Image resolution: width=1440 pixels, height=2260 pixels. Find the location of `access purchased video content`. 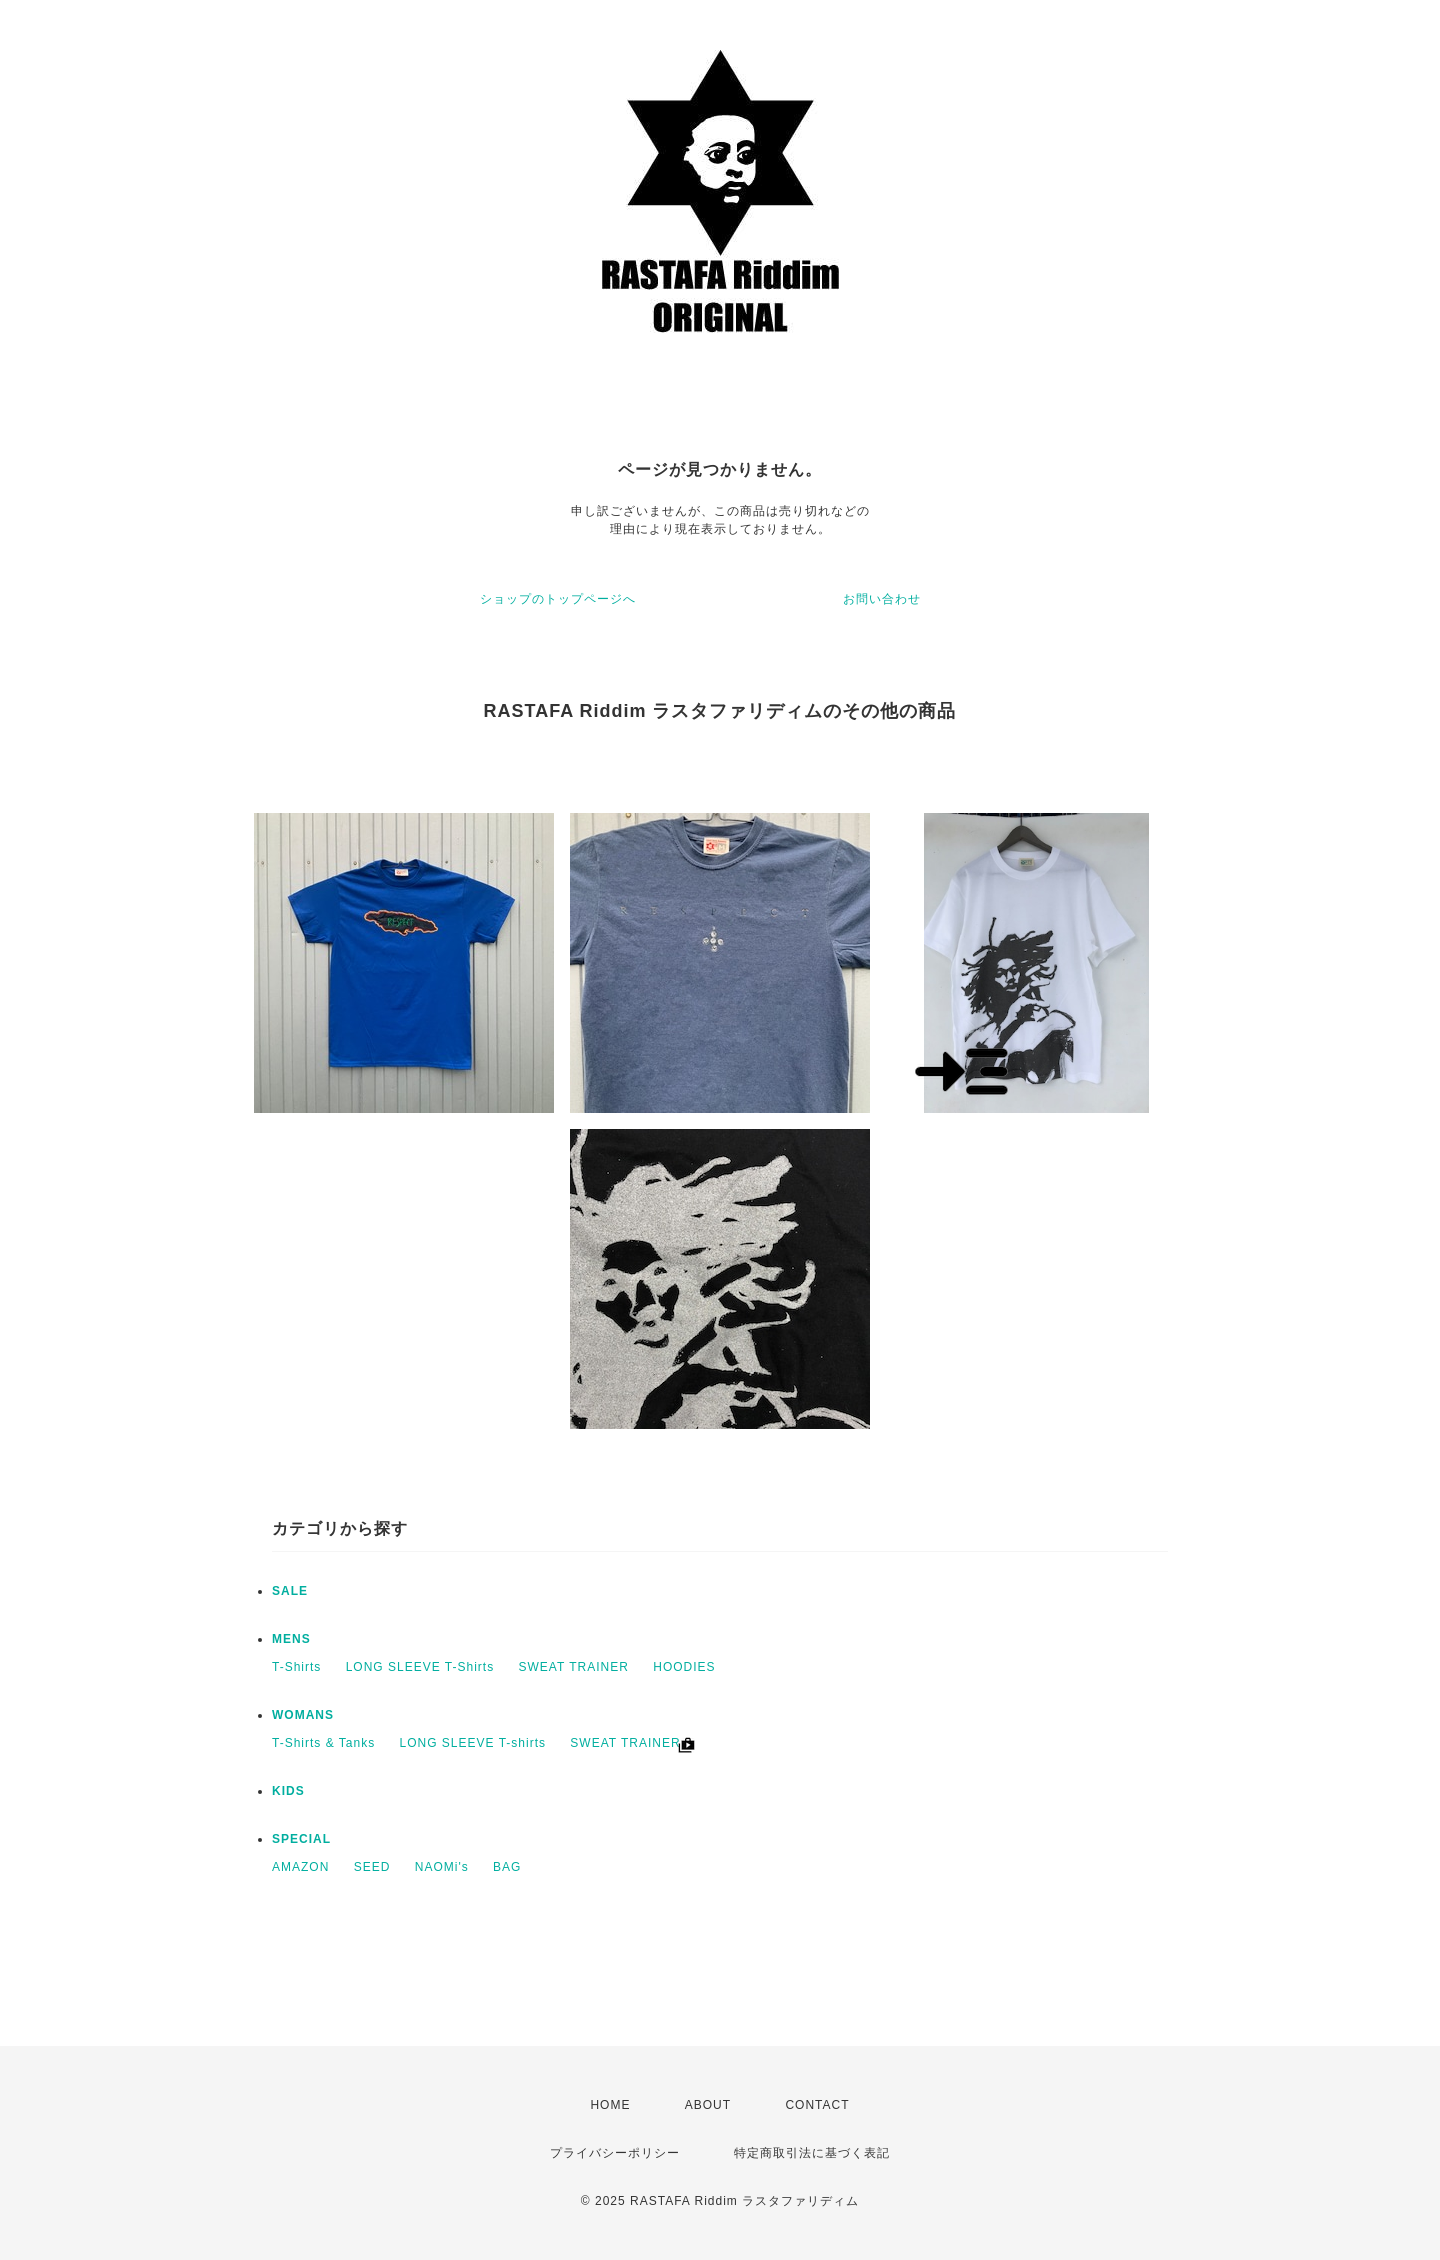

access purchased video content is located at coordinates (686, 1745).